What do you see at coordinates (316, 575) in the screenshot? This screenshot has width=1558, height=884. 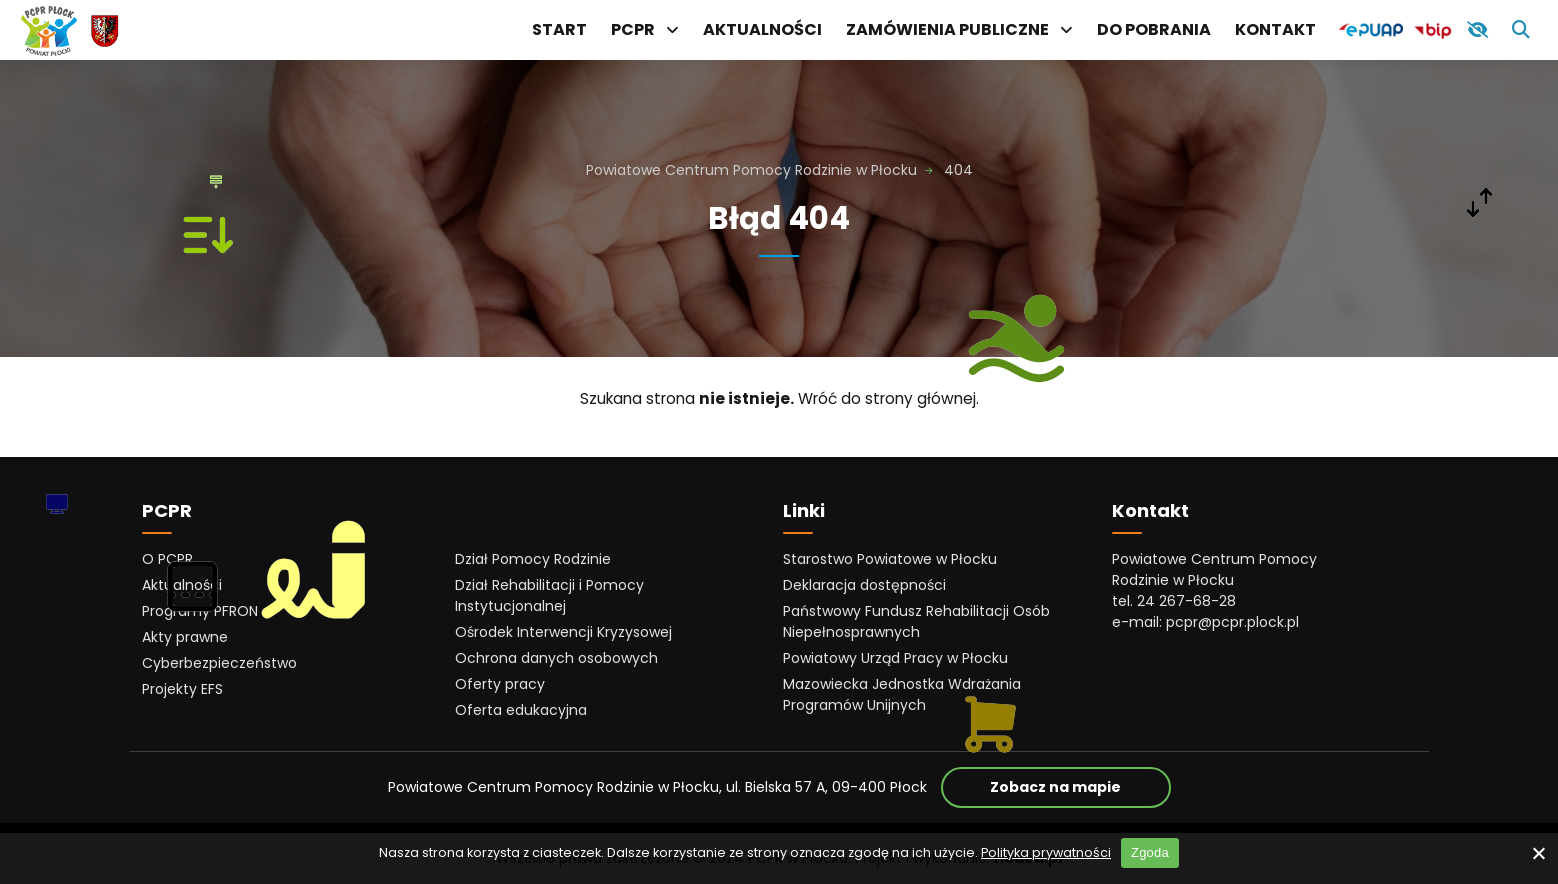 I see `sign or add a signature` at bounding box center [316, 575].